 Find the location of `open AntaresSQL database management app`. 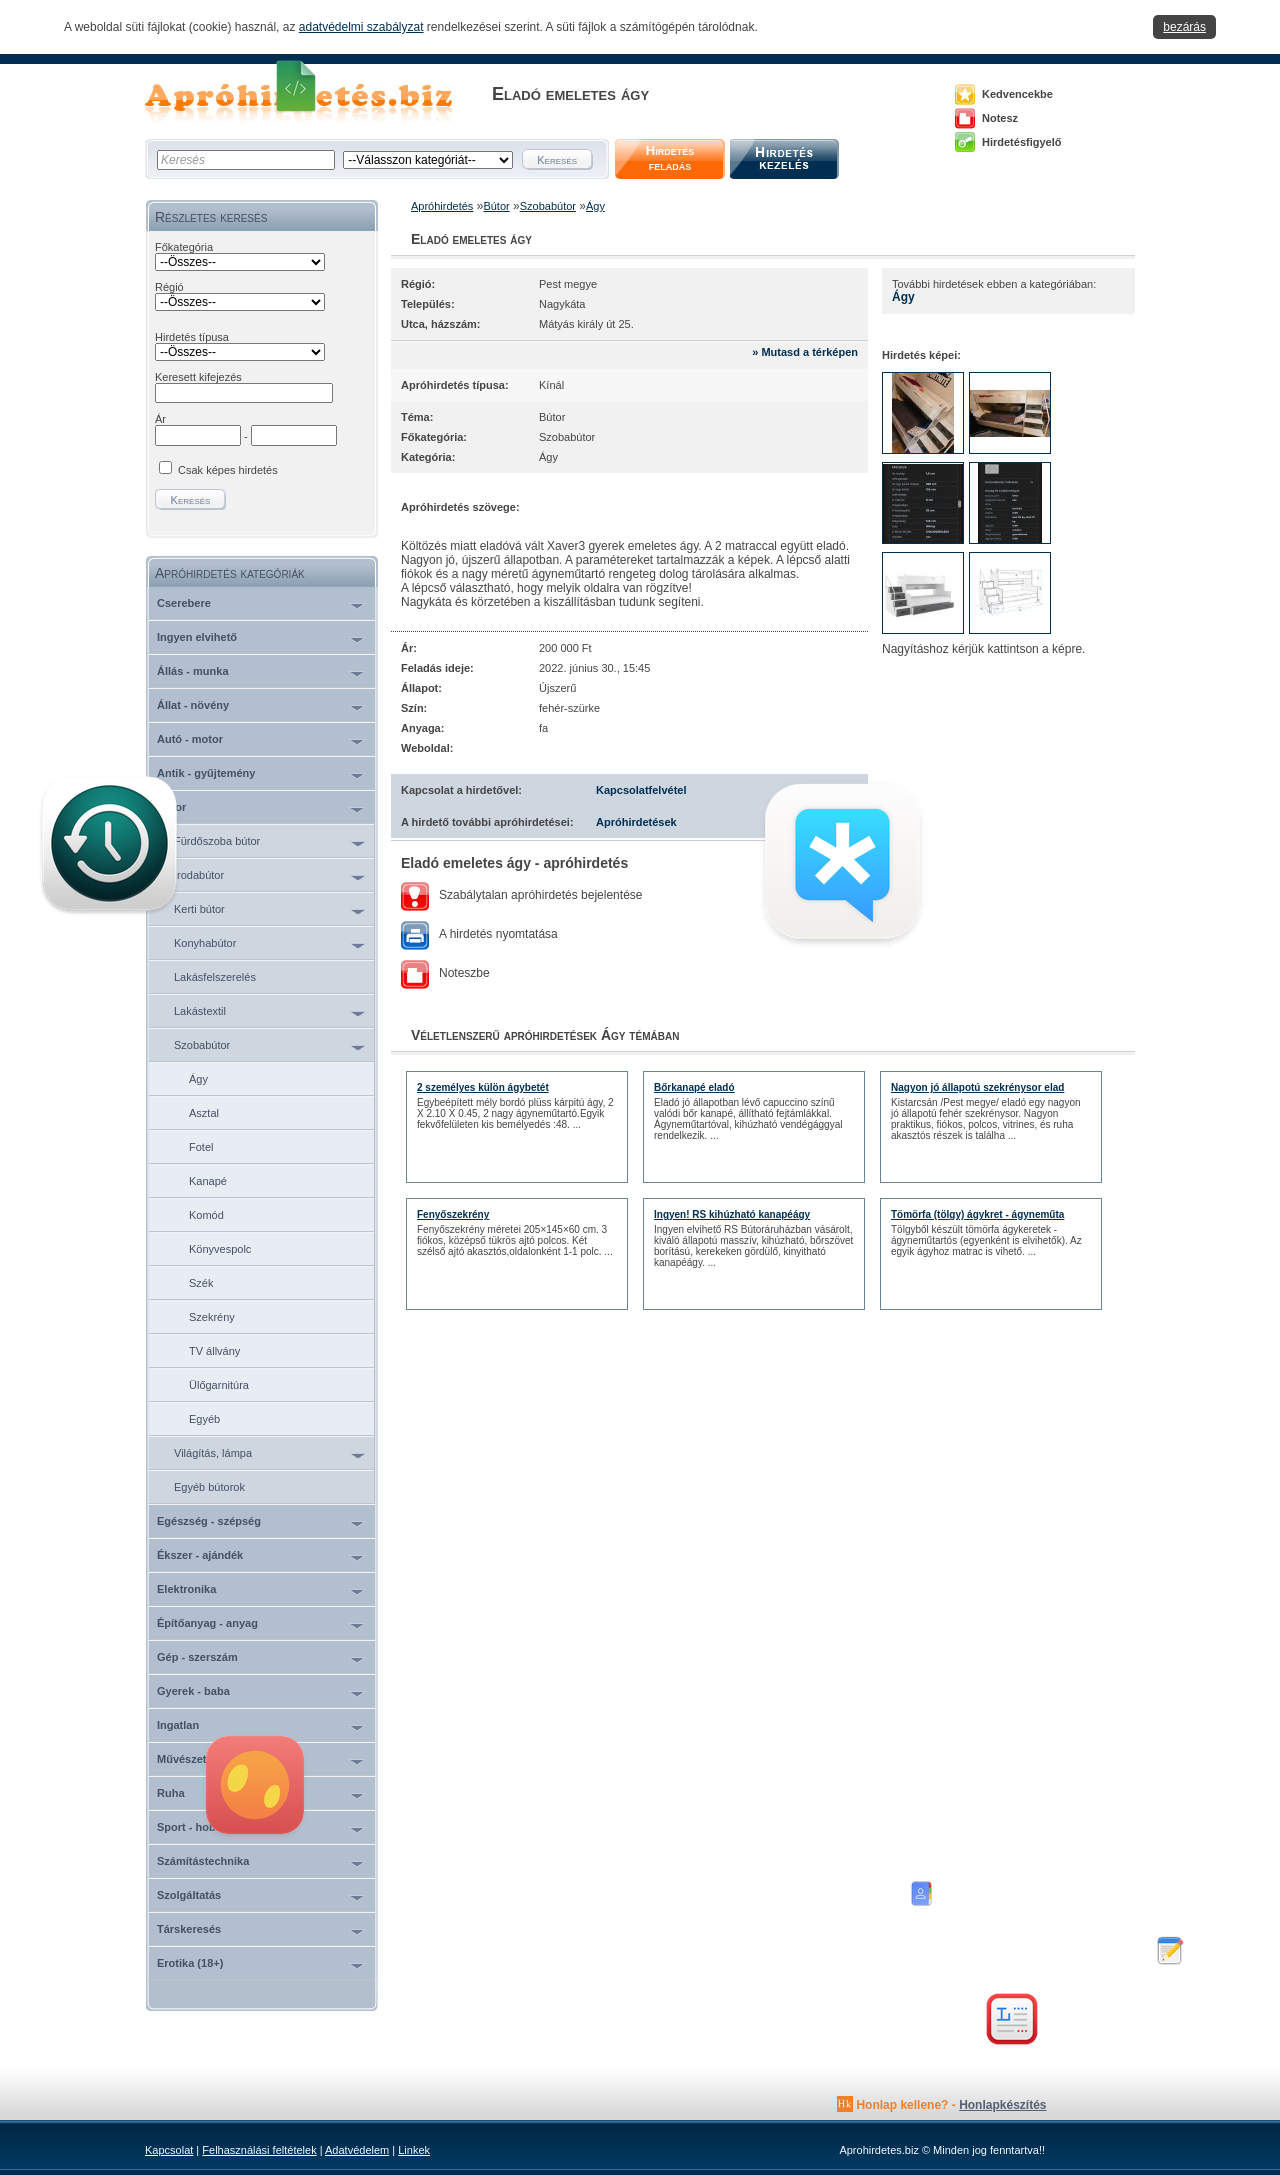

open AntaresSQL database management app is located at coordinates (255, 1785).